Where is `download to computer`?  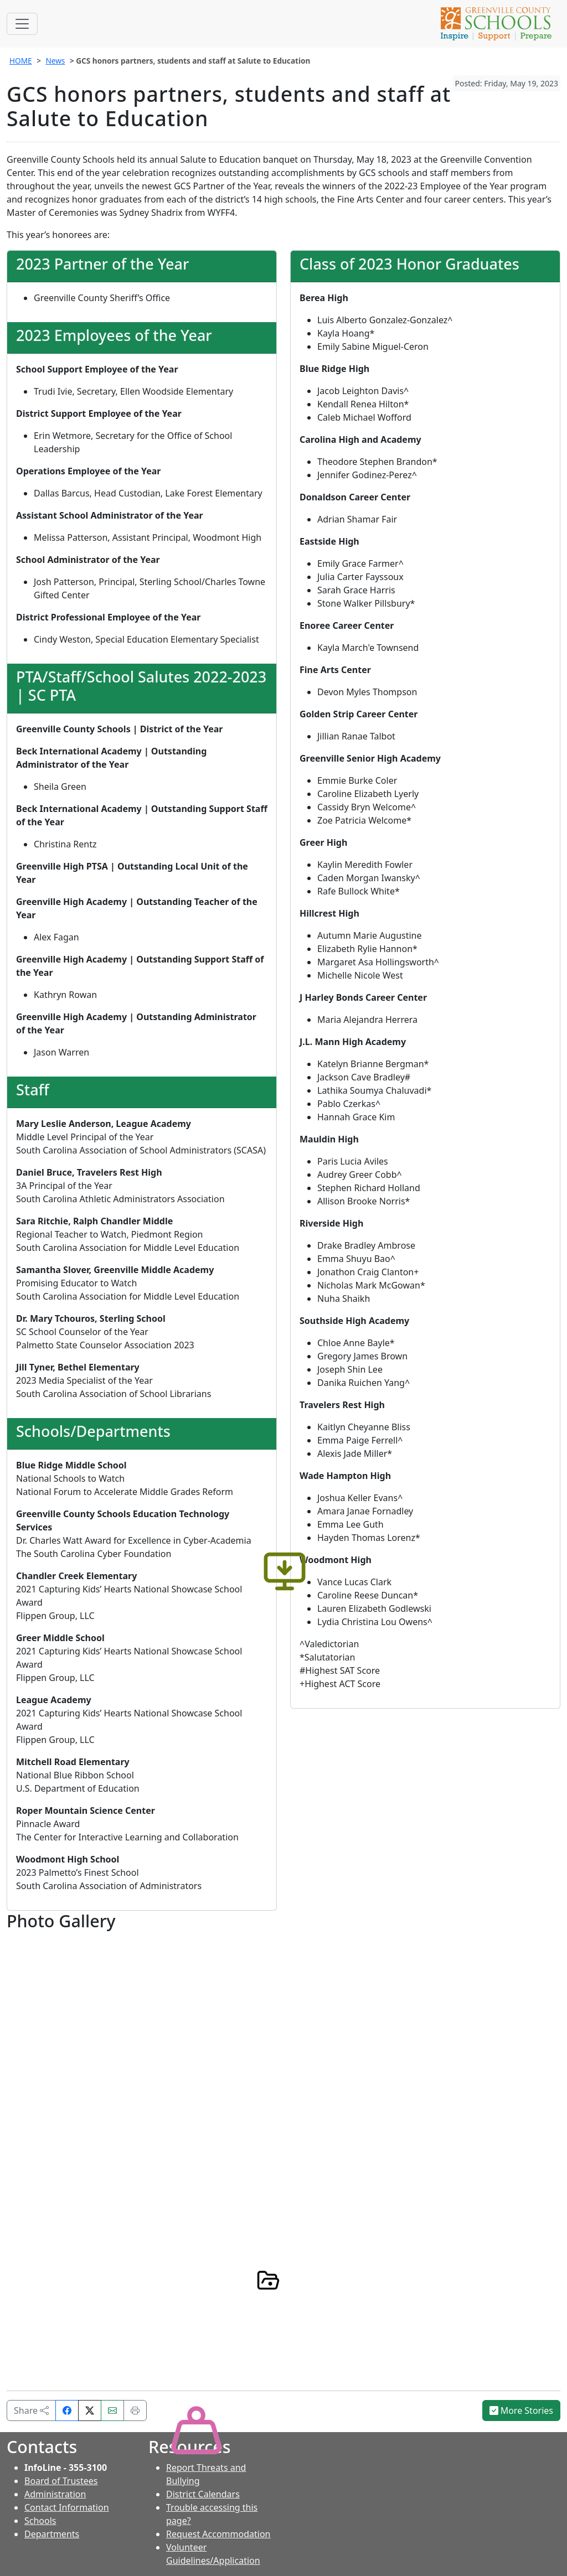
download to computer is located at coordinates (285, 1571).